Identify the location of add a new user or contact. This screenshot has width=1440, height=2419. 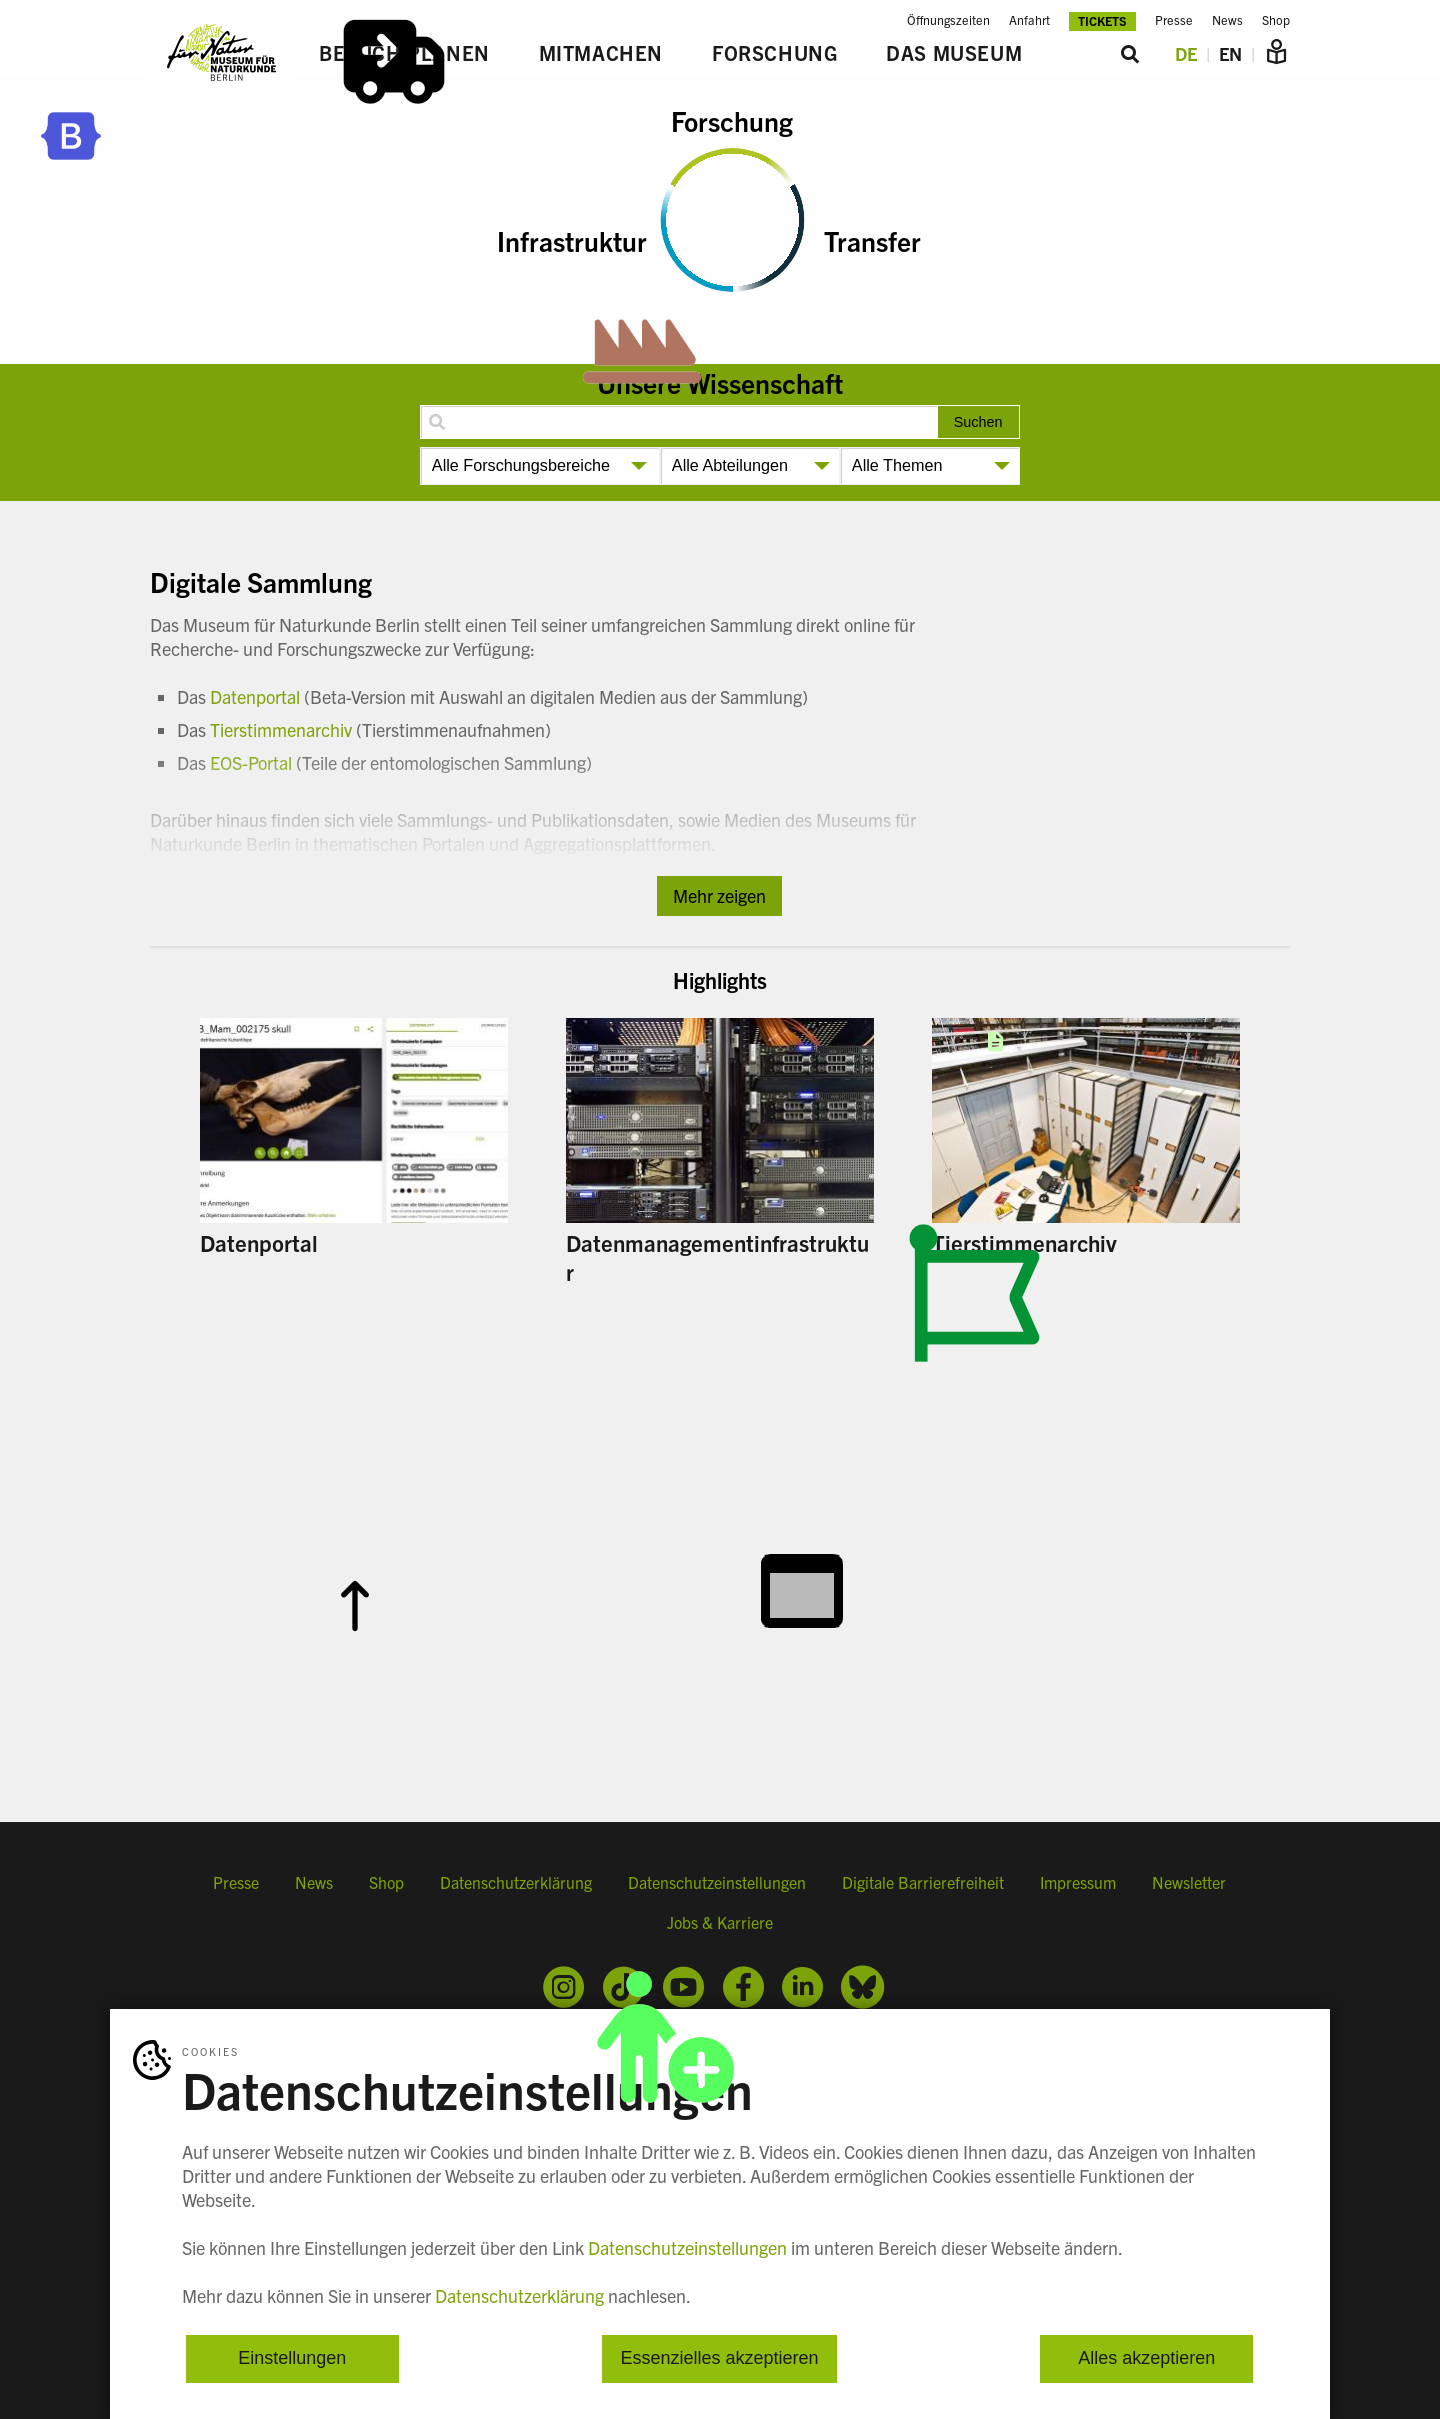
(661, 2037).